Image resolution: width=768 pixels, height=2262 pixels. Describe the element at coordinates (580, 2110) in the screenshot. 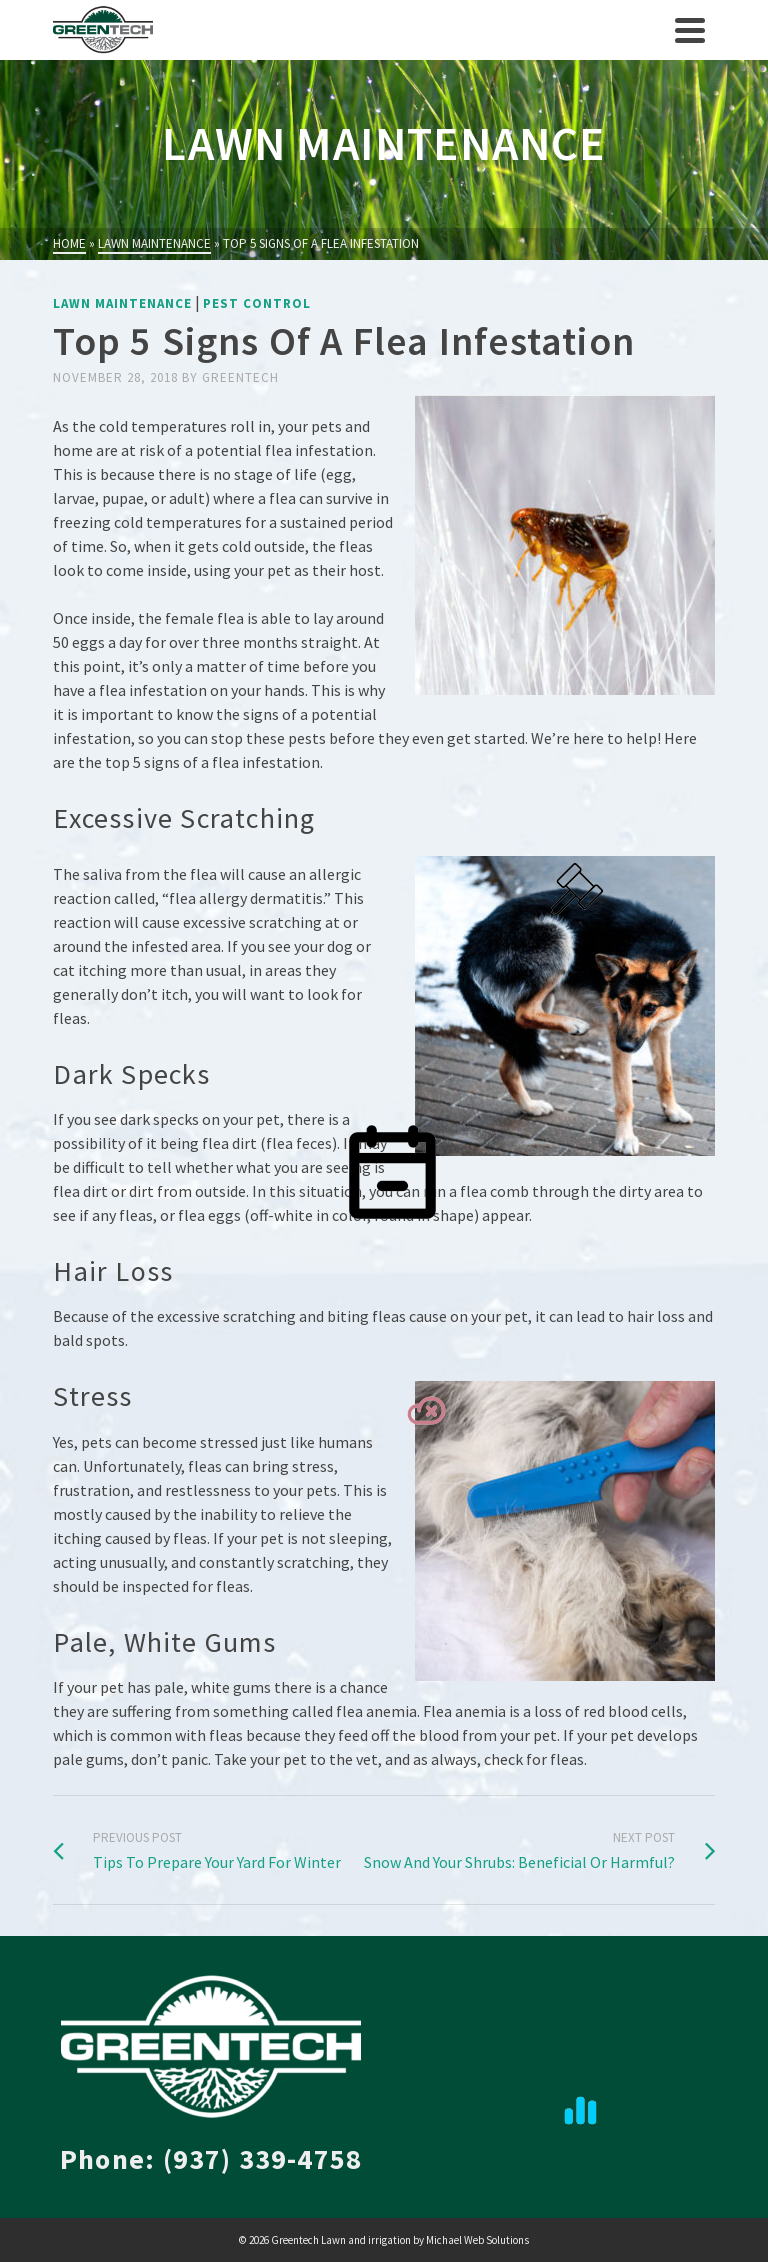

I see `view analytics or statistics` at that location.